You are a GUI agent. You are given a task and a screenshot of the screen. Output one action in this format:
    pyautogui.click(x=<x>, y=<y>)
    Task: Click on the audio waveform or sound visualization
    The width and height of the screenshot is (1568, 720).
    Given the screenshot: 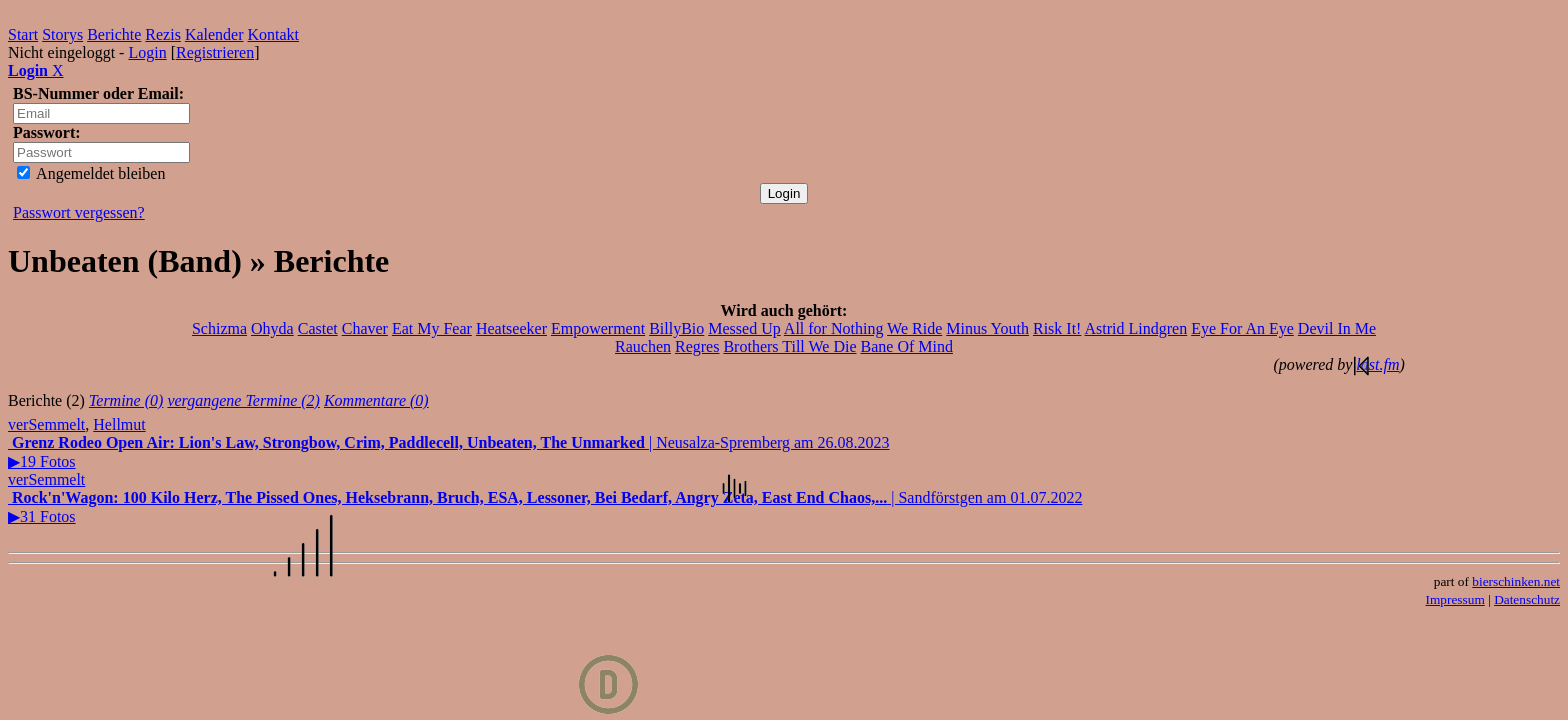 What is the action you would take?
    pyautogui.click(x=734, y=488)
    